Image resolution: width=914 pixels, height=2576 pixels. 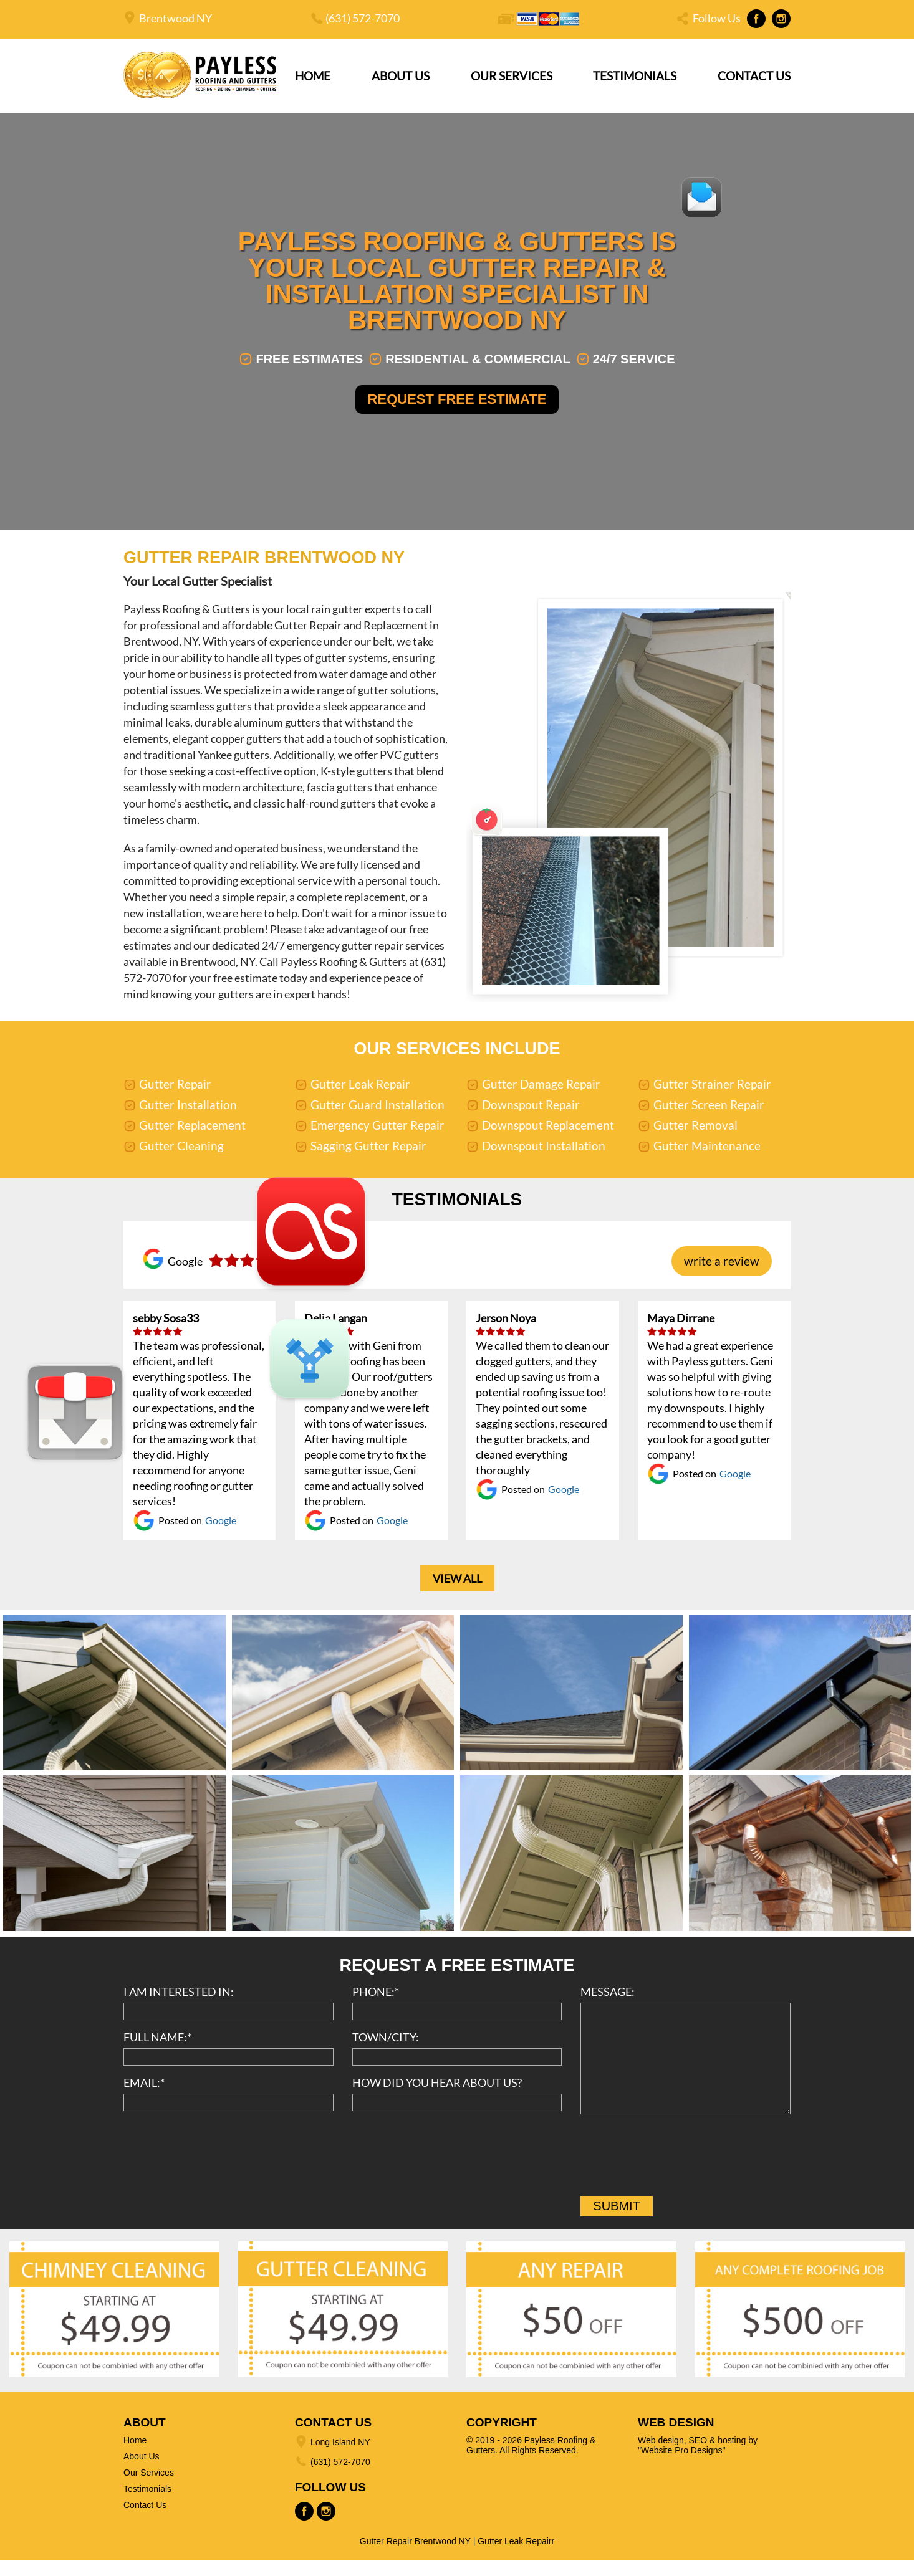 What do you see at coordinates (486, 819) in the screenshot?
I see `open solanum pomodoro timer app` at bounding box center [486, 819].